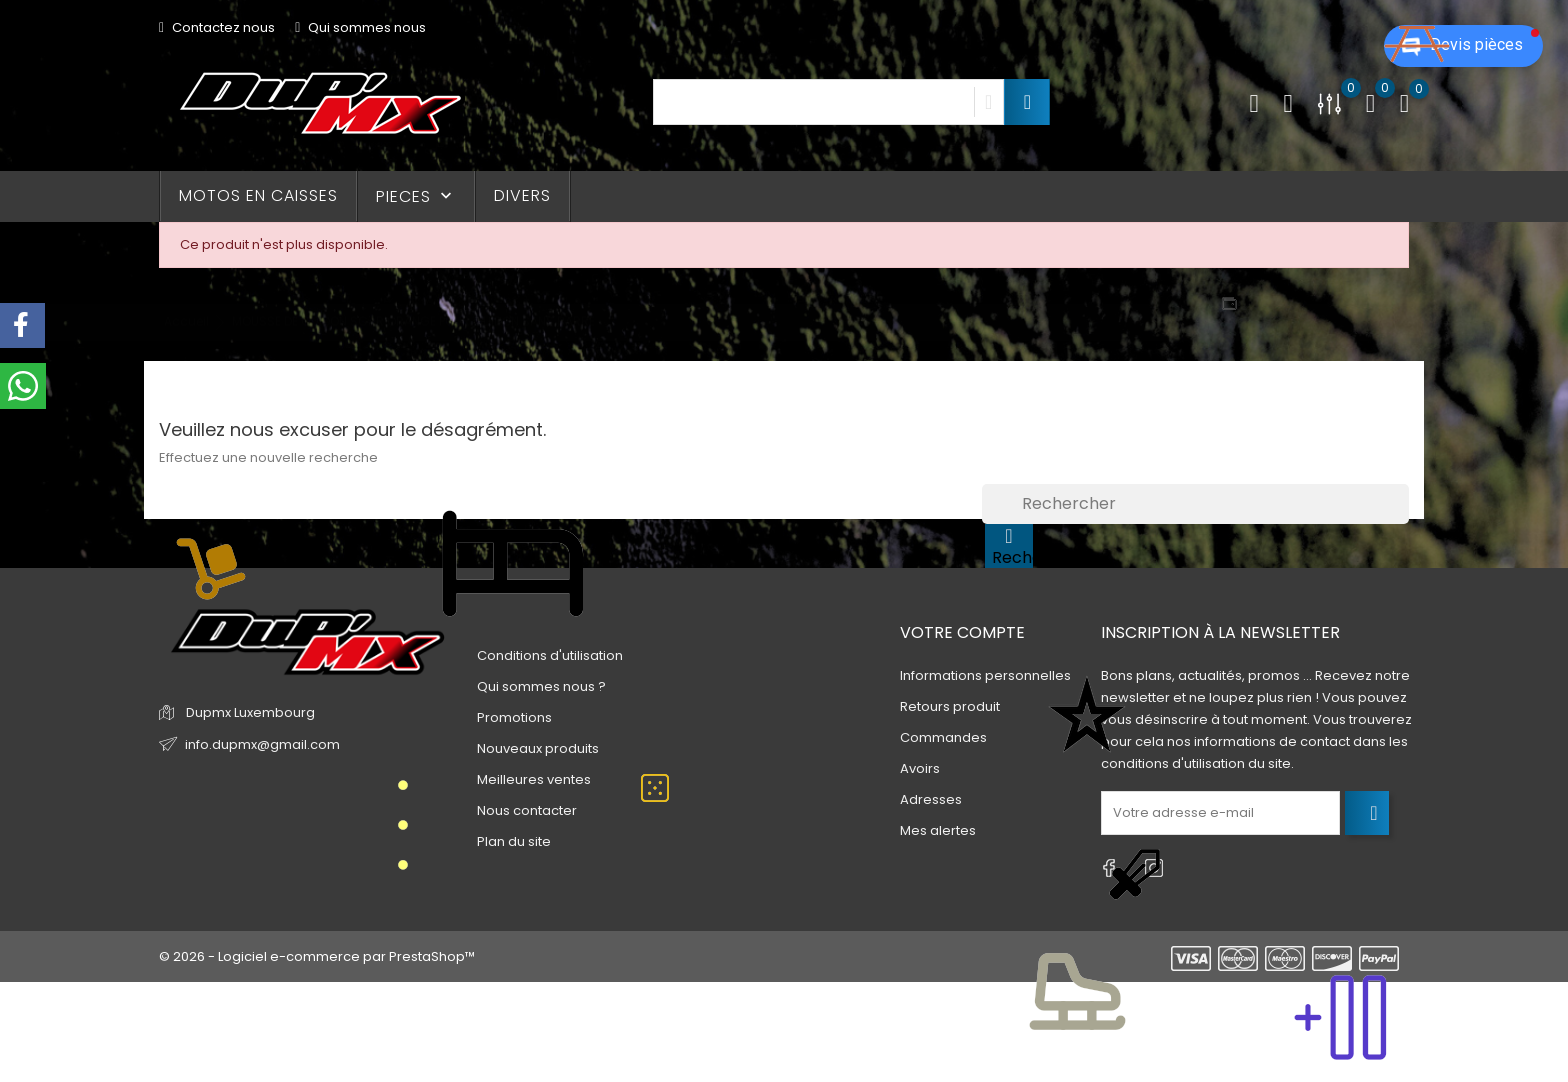 The width and height of the screenshot is (1568, 1082). What do you see at coordinates (1135, 873) in the screenshot?
I see `access combat or battle features` at bounding box center [1135, 873].